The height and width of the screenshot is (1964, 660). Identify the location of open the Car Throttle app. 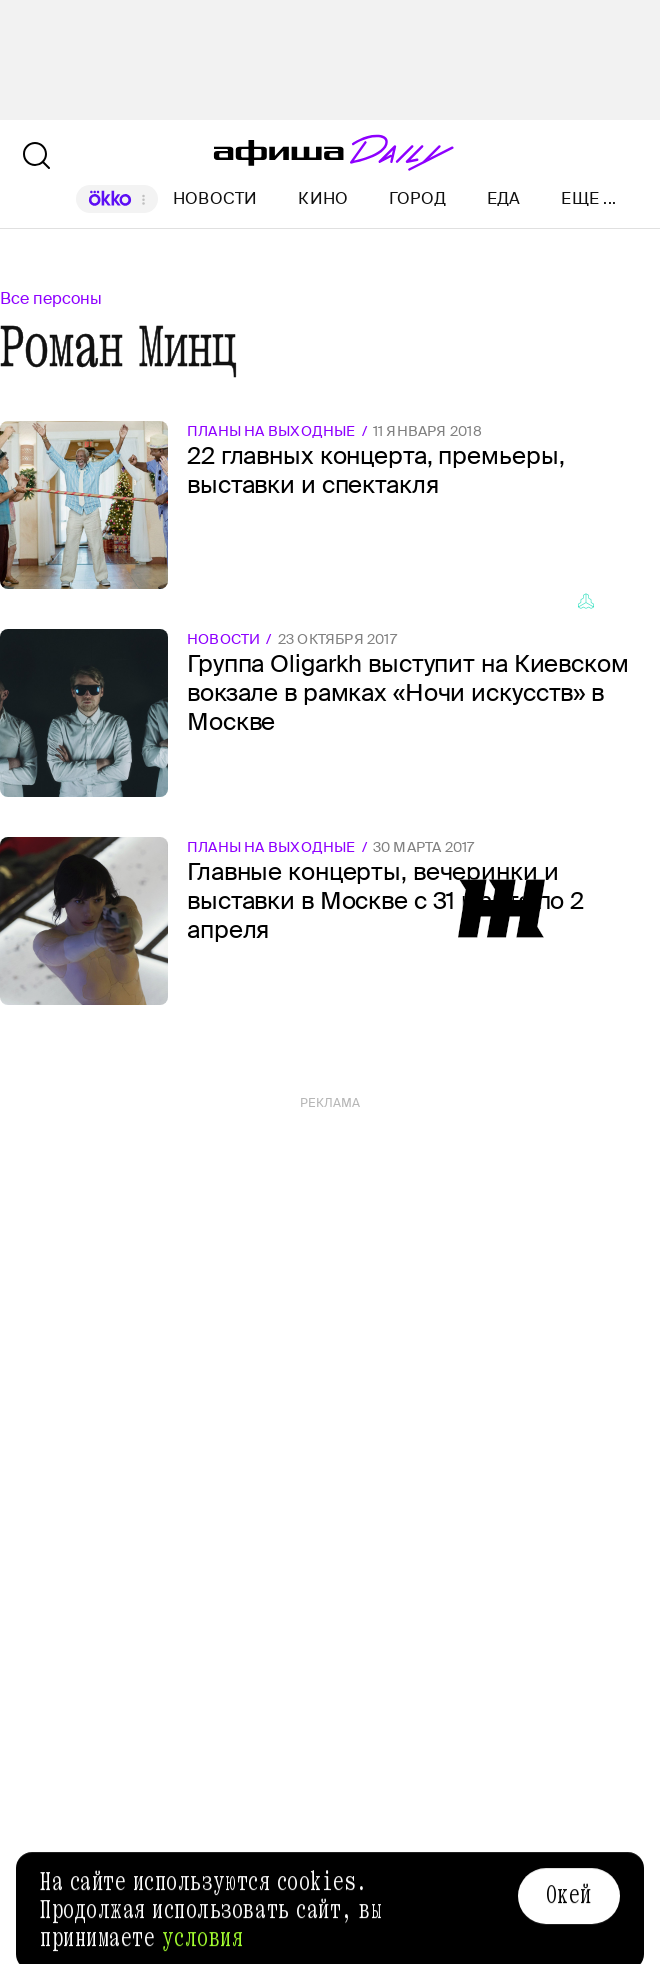
(501, 908).